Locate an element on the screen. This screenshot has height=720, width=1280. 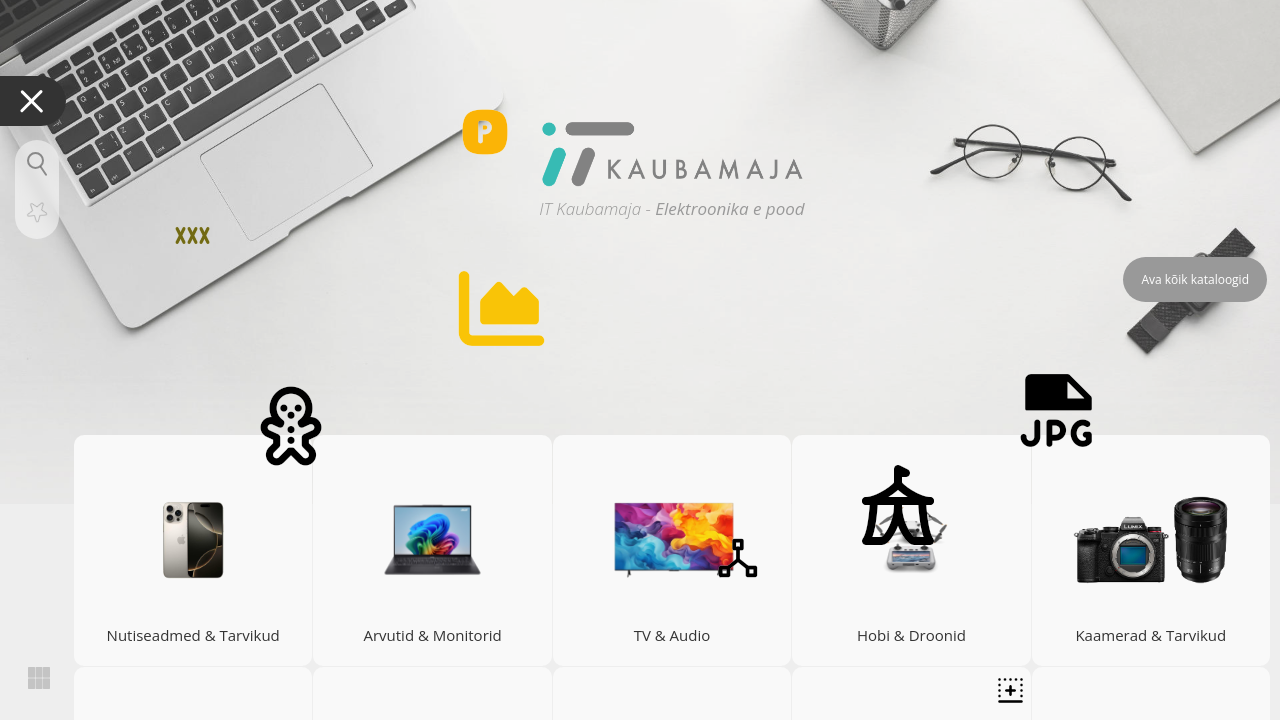
view circus or entertainment venues is located at coordinates (898, 505).